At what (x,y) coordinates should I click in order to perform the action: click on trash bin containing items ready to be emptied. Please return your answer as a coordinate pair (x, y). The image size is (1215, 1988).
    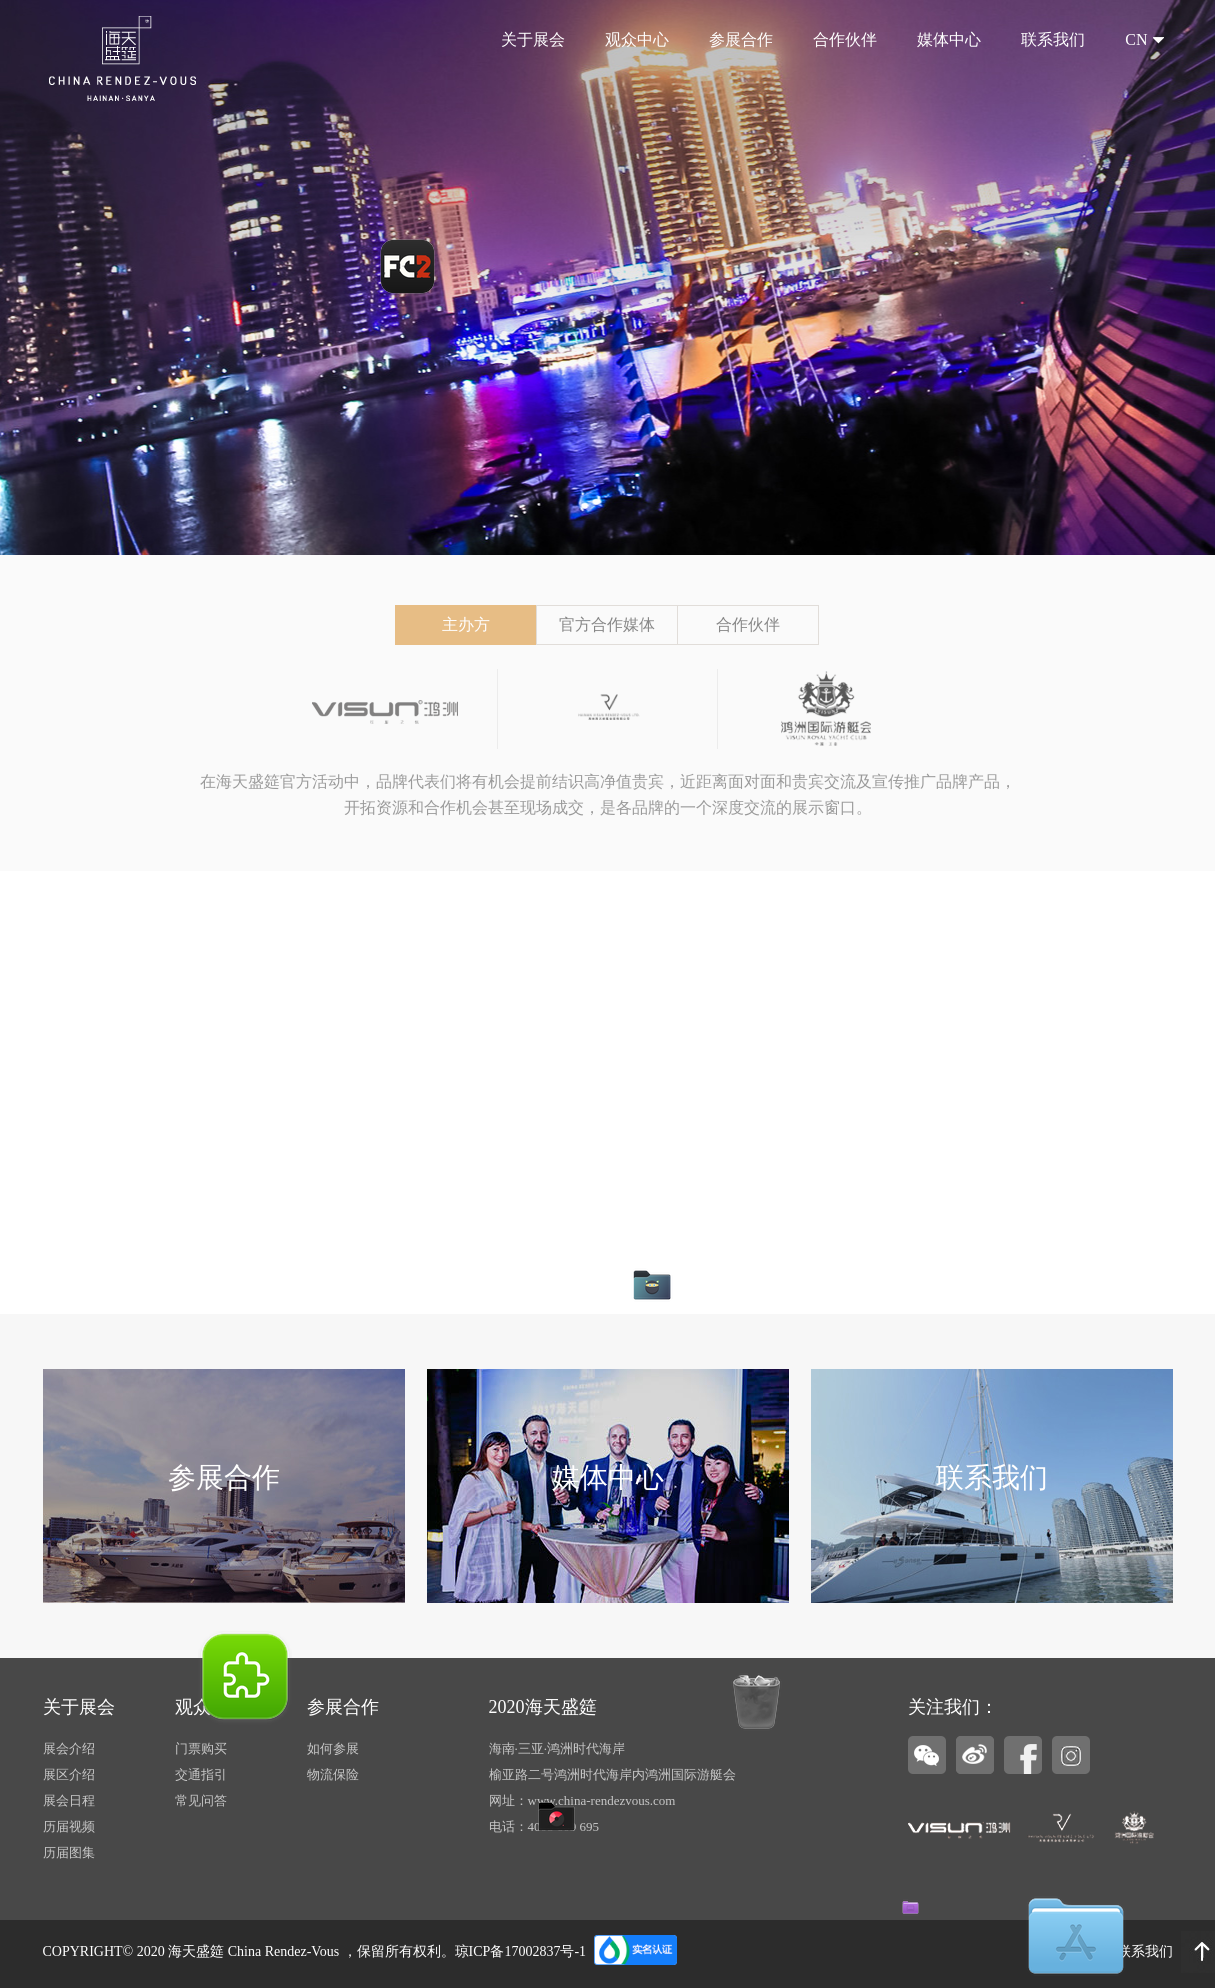
    Looking at the image, I should click on (756, 1702).